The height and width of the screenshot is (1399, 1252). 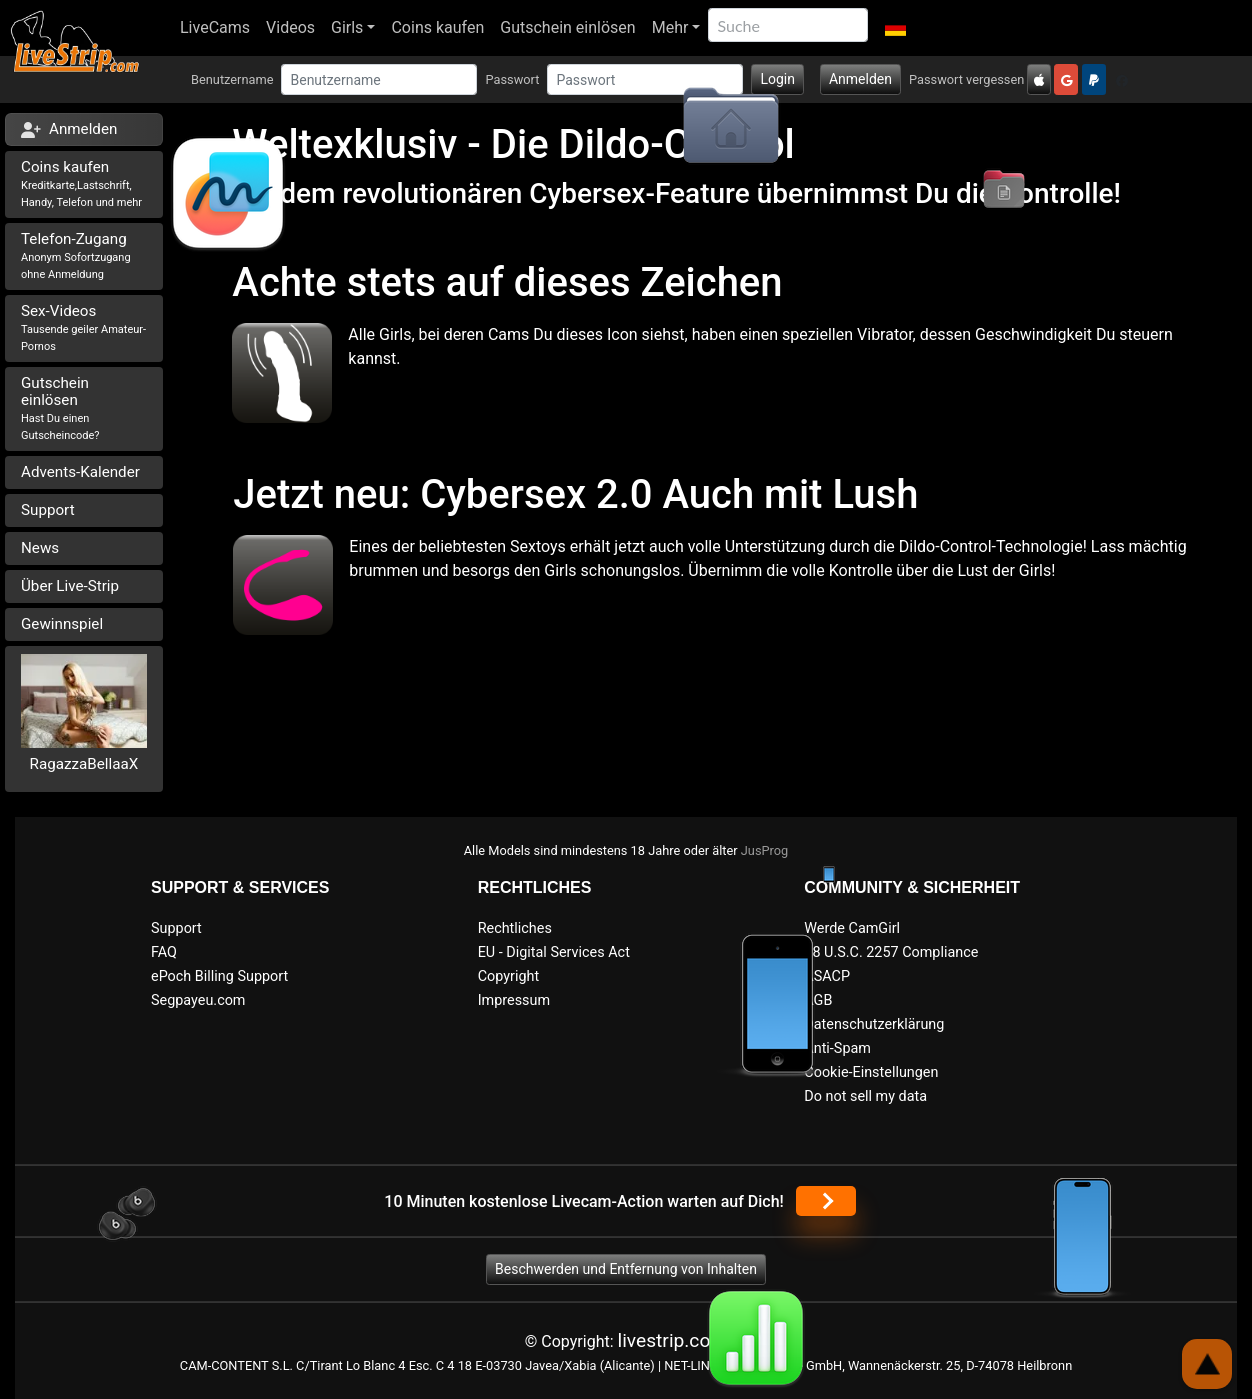 What do you see at coordinates (1082, 1238) in the screenshot?
I see `iPhone 15 Pro device connected` at bounding box center [1082, 1238].